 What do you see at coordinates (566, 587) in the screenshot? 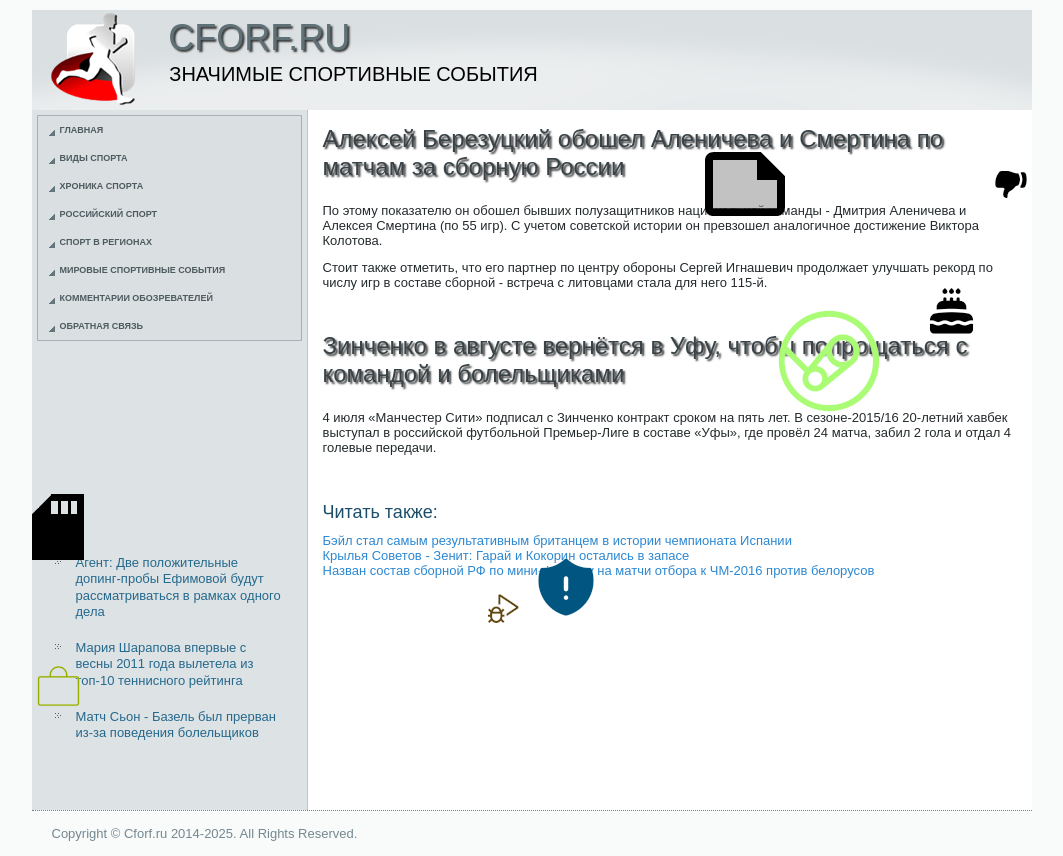
I see `security warning or alert detected` at bounding box center [566, 587].